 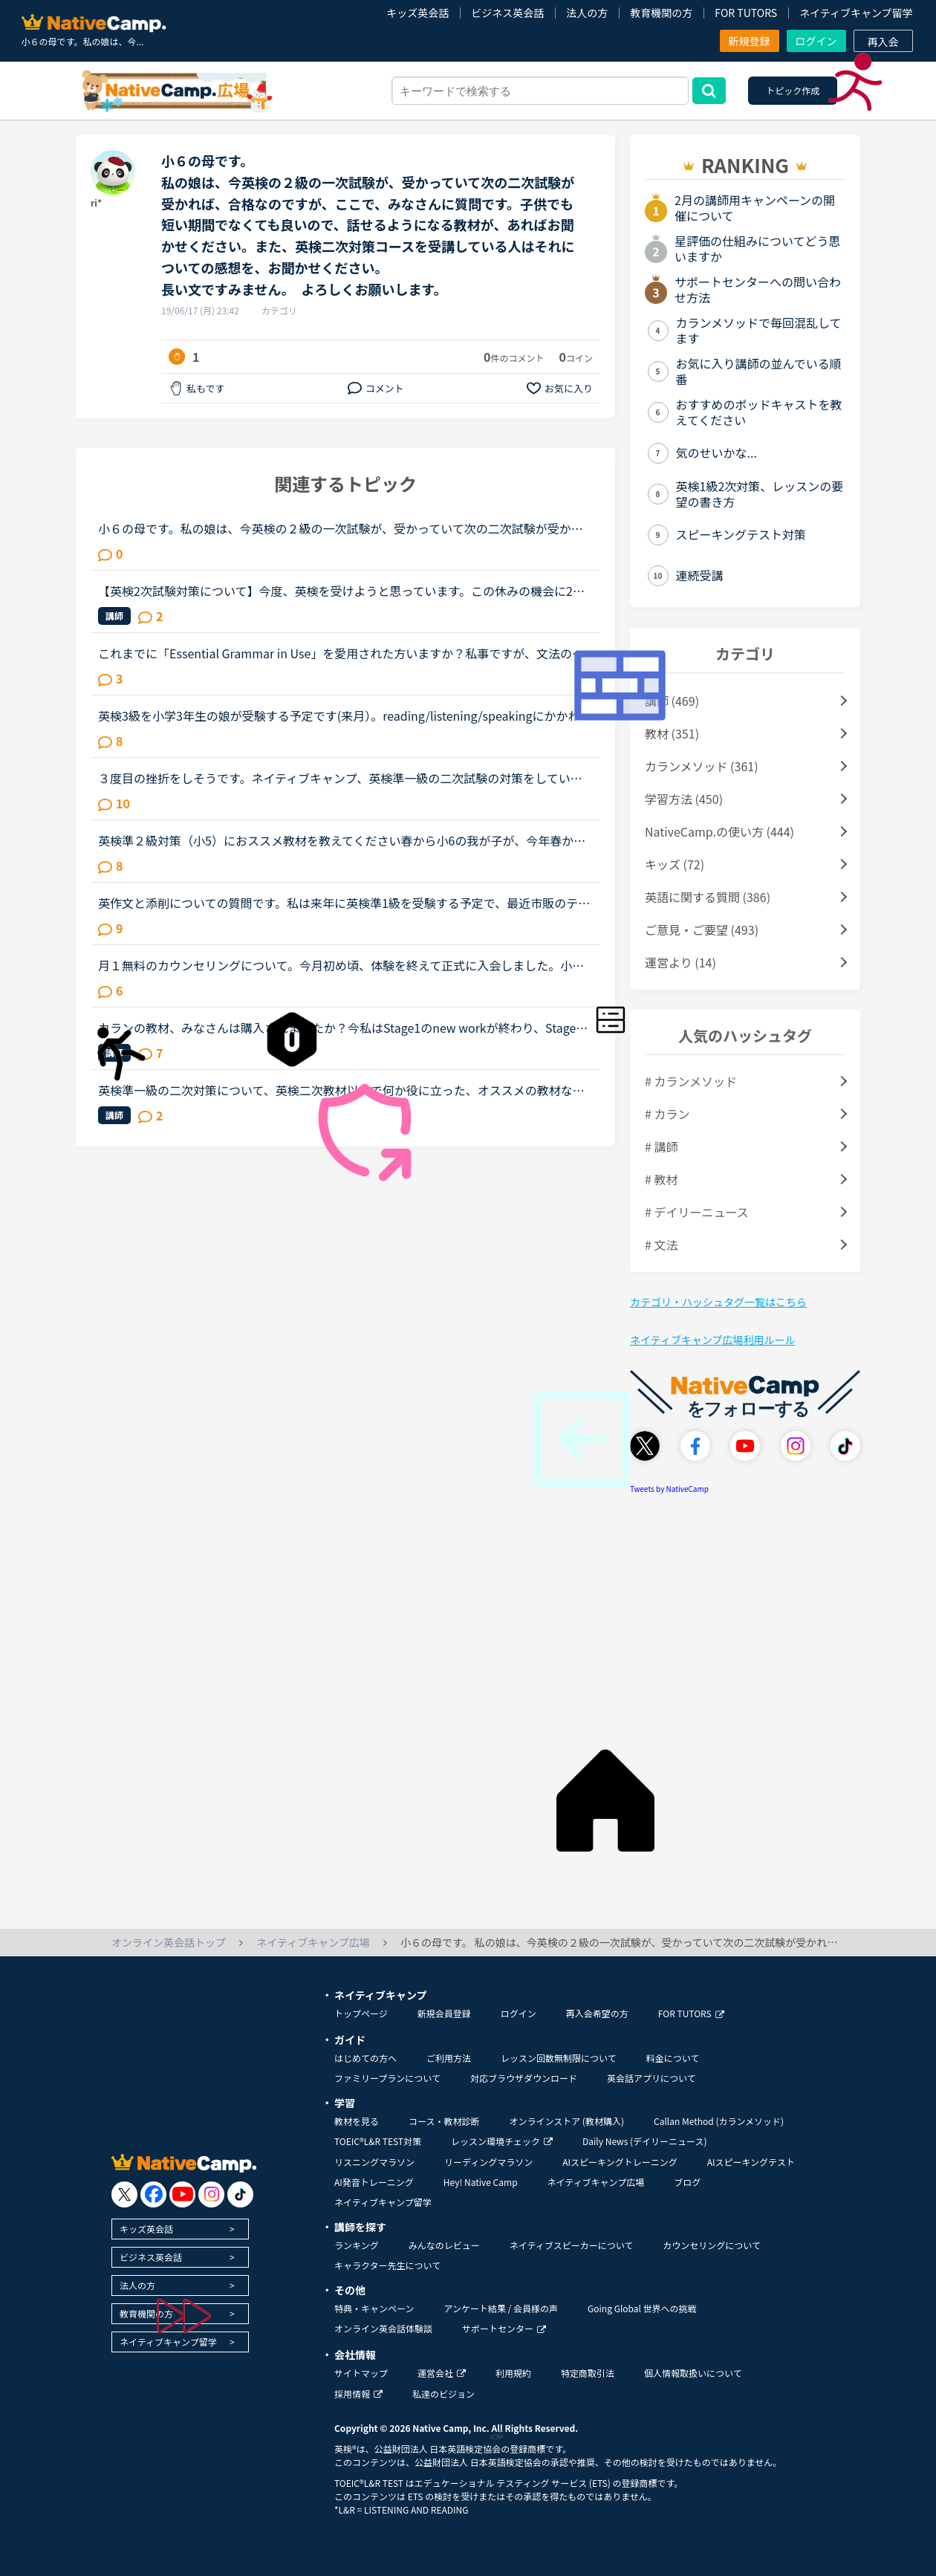 What do you see at coordinates (605, 1803) in the screenshot?
I see `navigate to home screen` at bounding box center [605, 1803].